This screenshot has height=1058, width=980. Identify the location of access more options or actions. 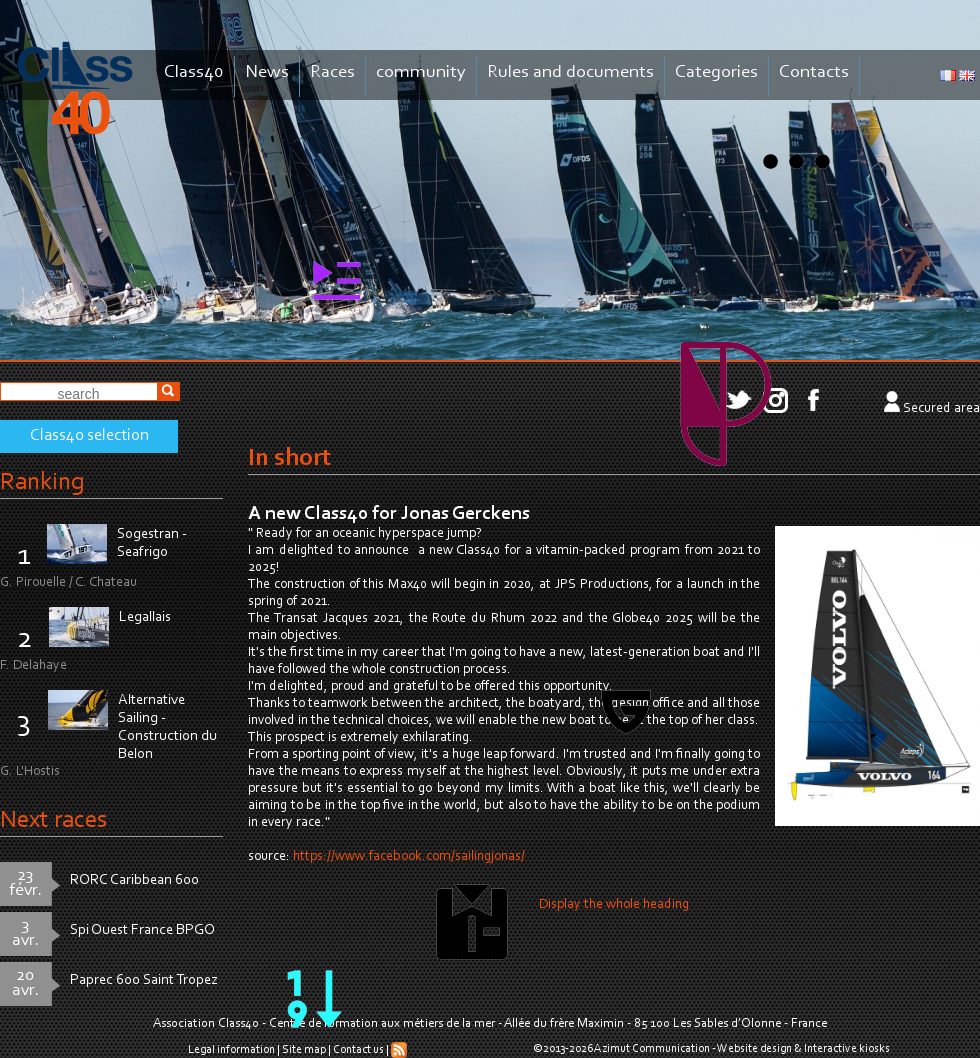
(796, 161).